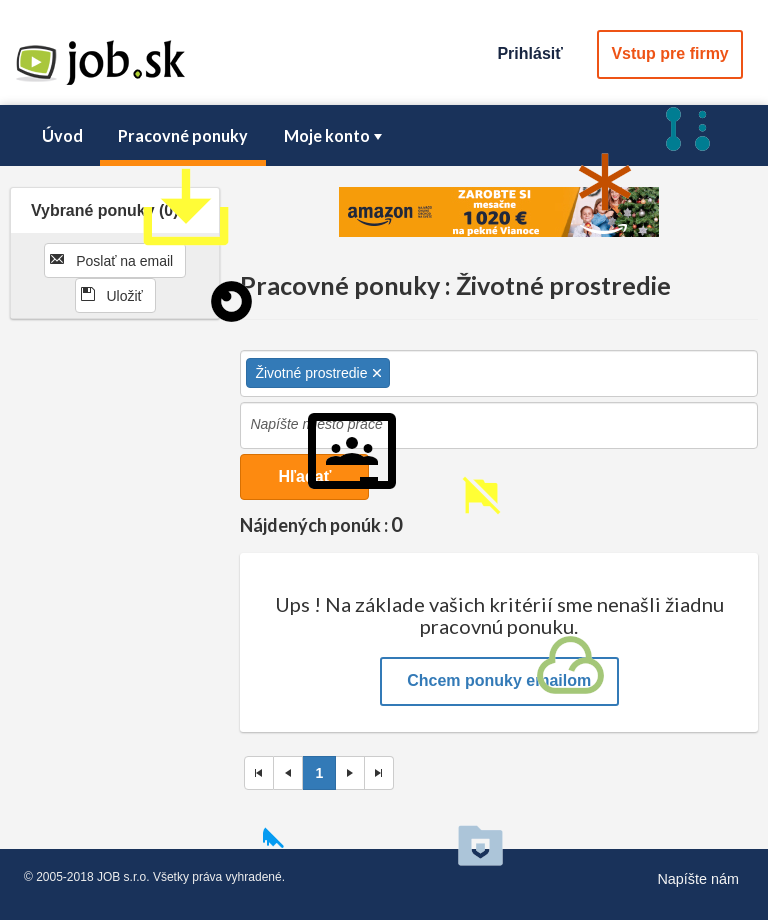  Describe the element at coordinates (481, 495) in the screenshot. I see `remove flag or marker` at that location.